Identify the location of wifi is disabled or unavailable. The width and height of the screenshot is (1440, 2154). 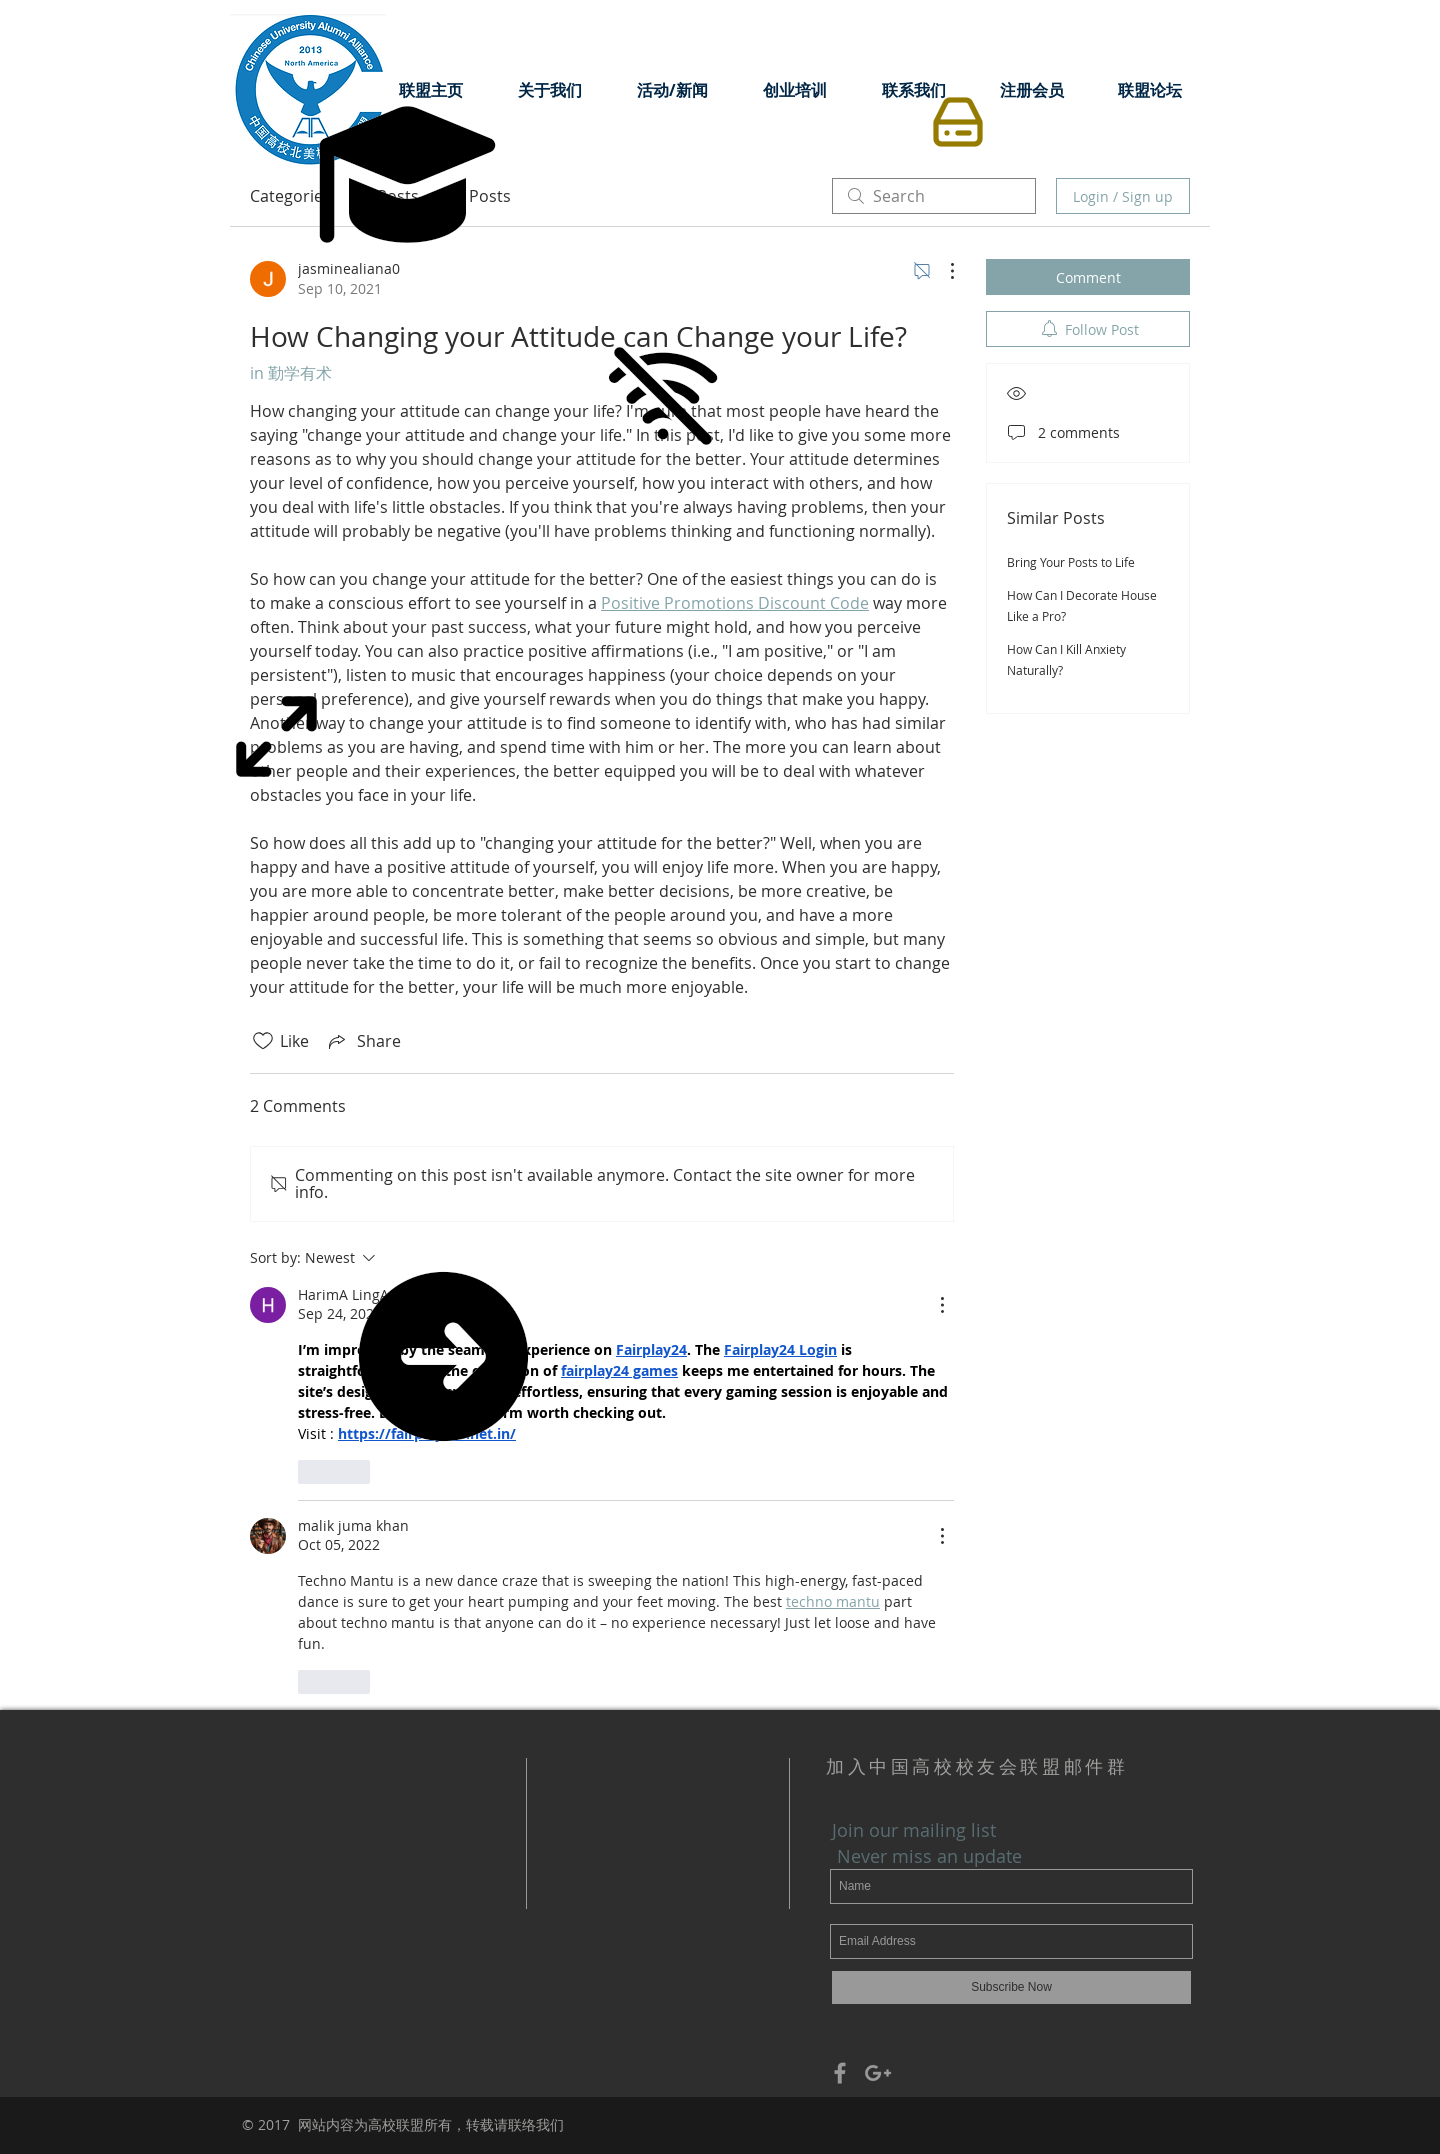
(663, 396).